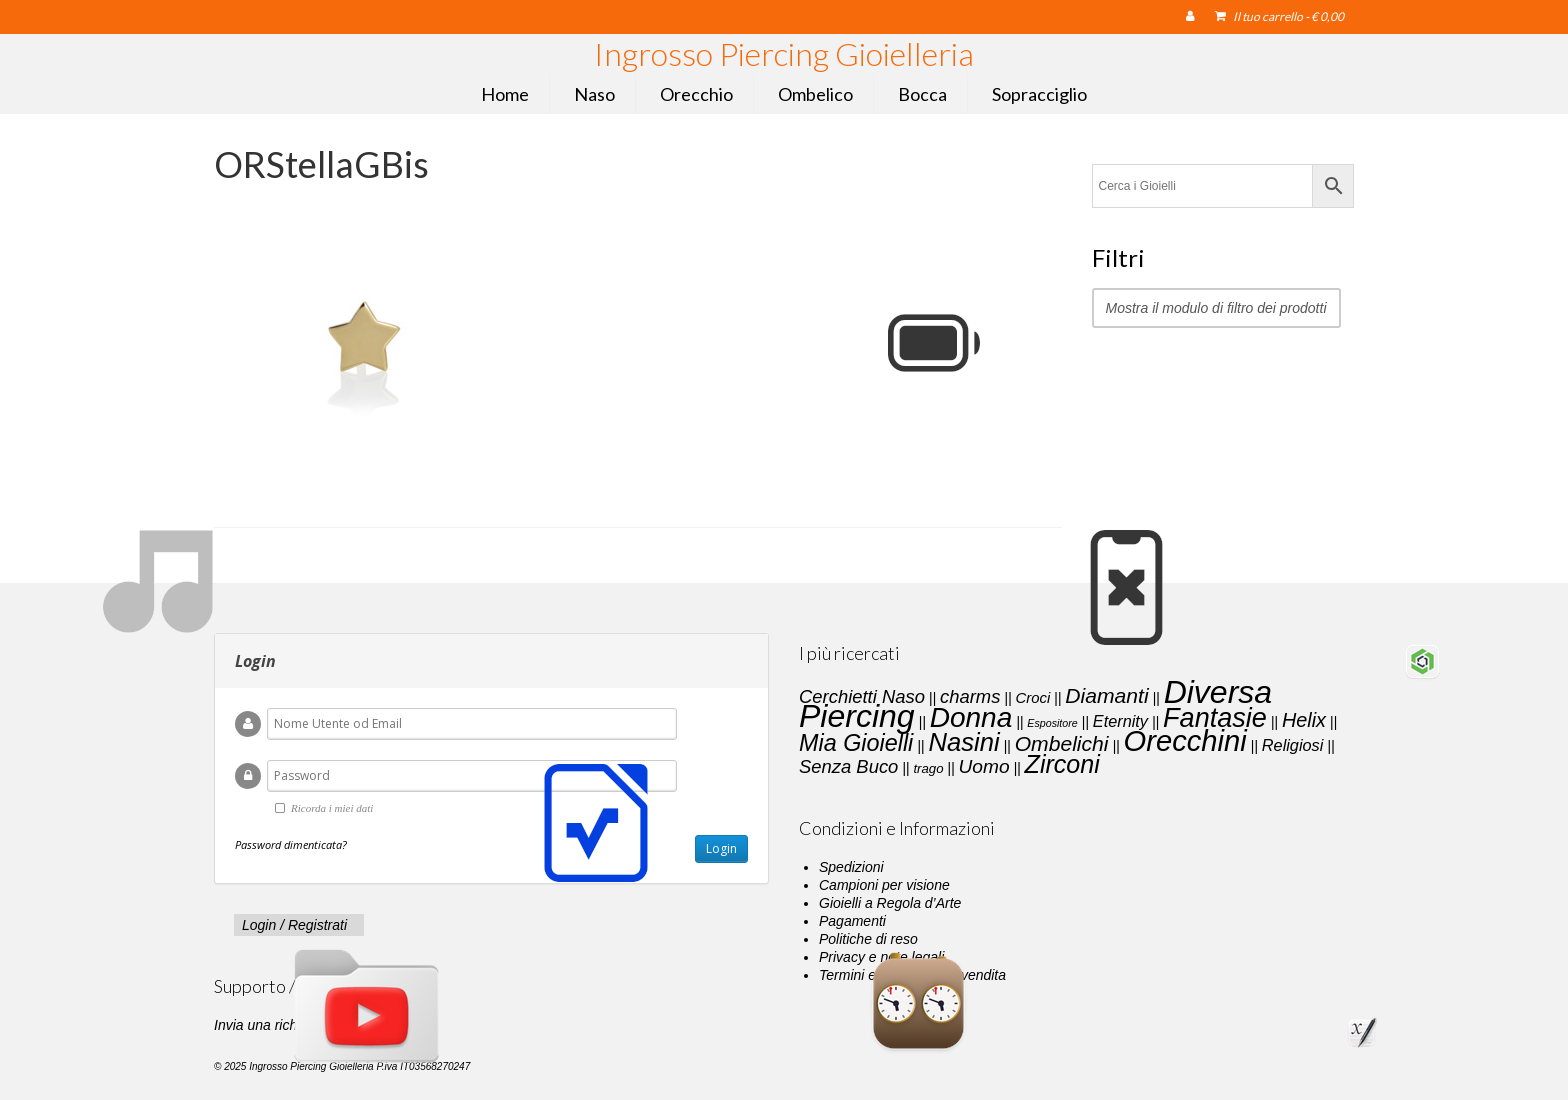  Describe the element at coordinates (1361, 1032) in the screenshot. I see `open xournal note-taking app` at that location.